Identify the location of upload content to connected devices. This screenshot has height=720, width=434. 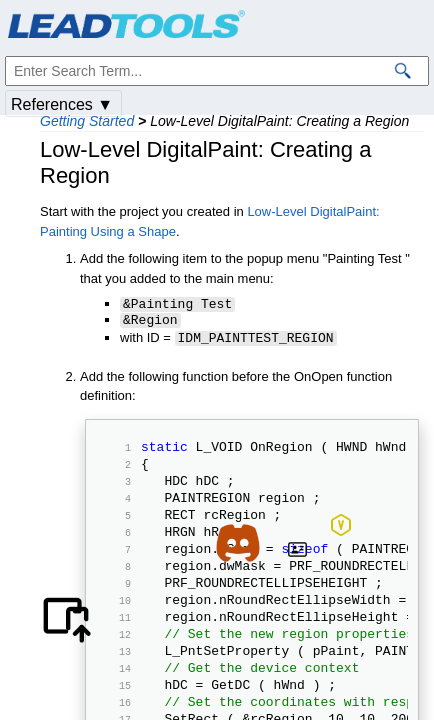
(66, 618).